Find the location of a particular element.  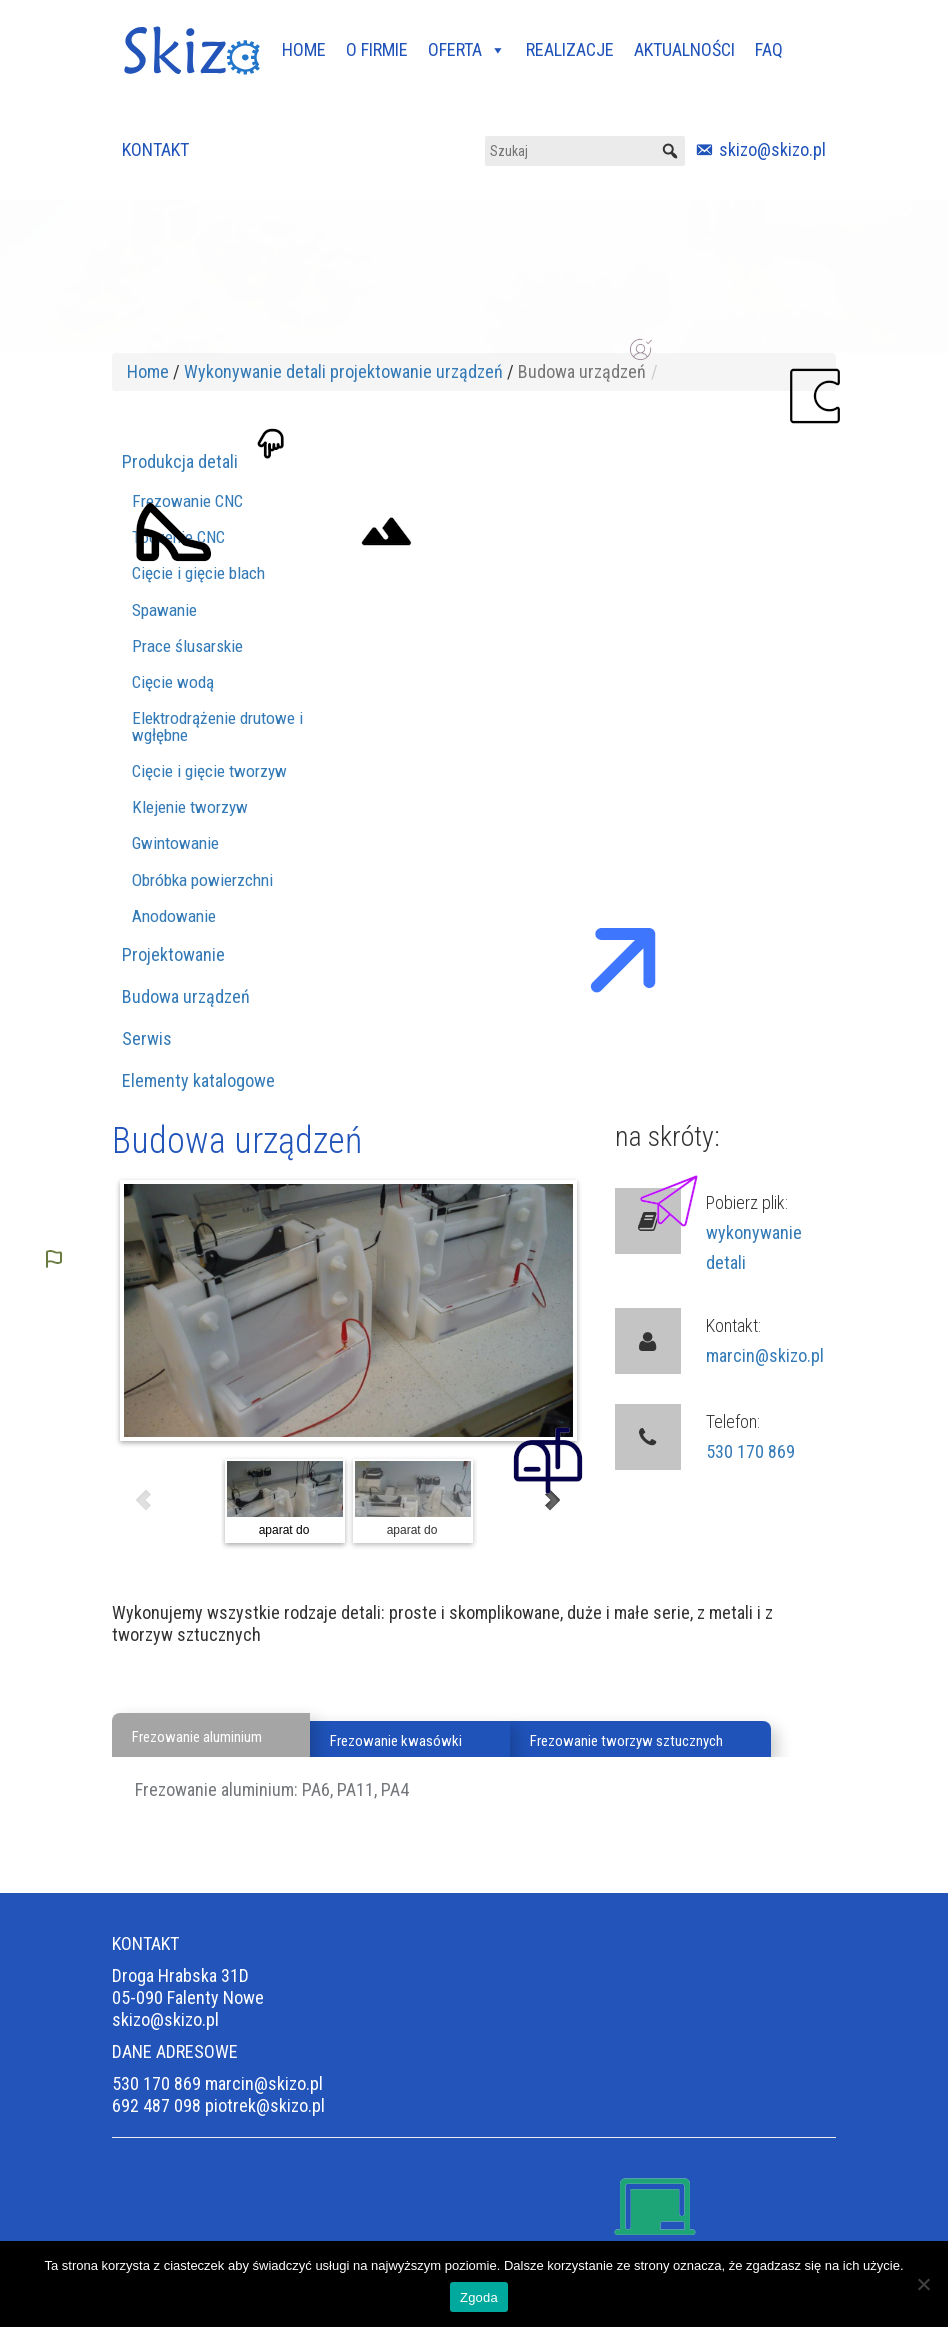

verified user account is located at coordinates (640, 349).